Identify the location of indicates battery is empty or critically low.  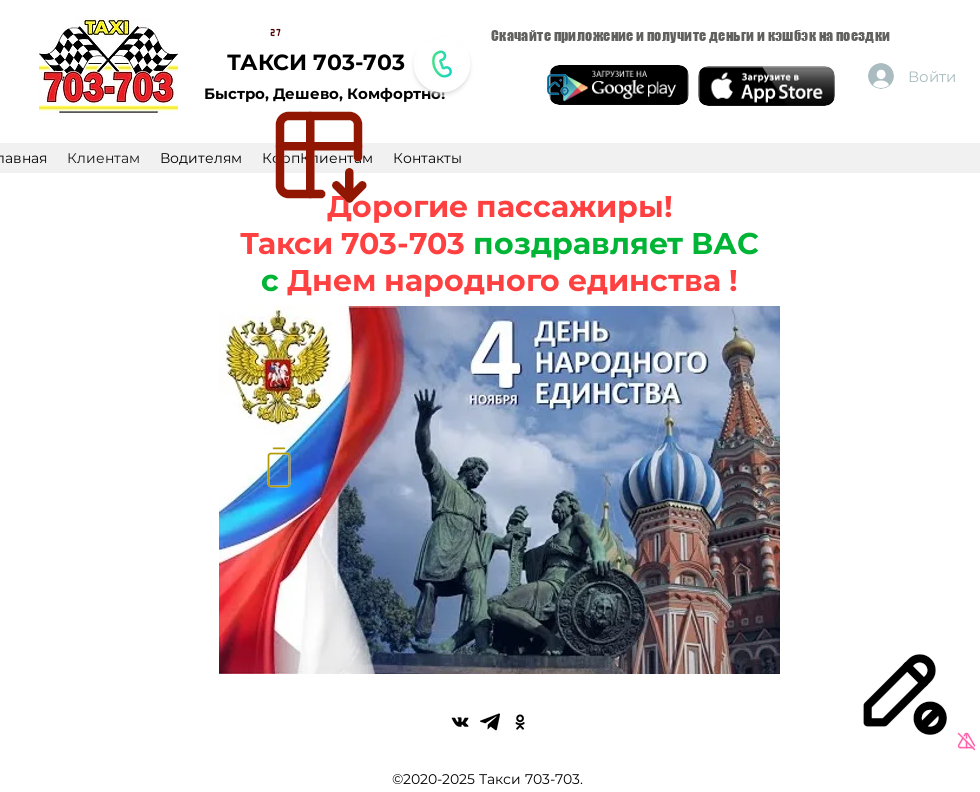
(279, 468).